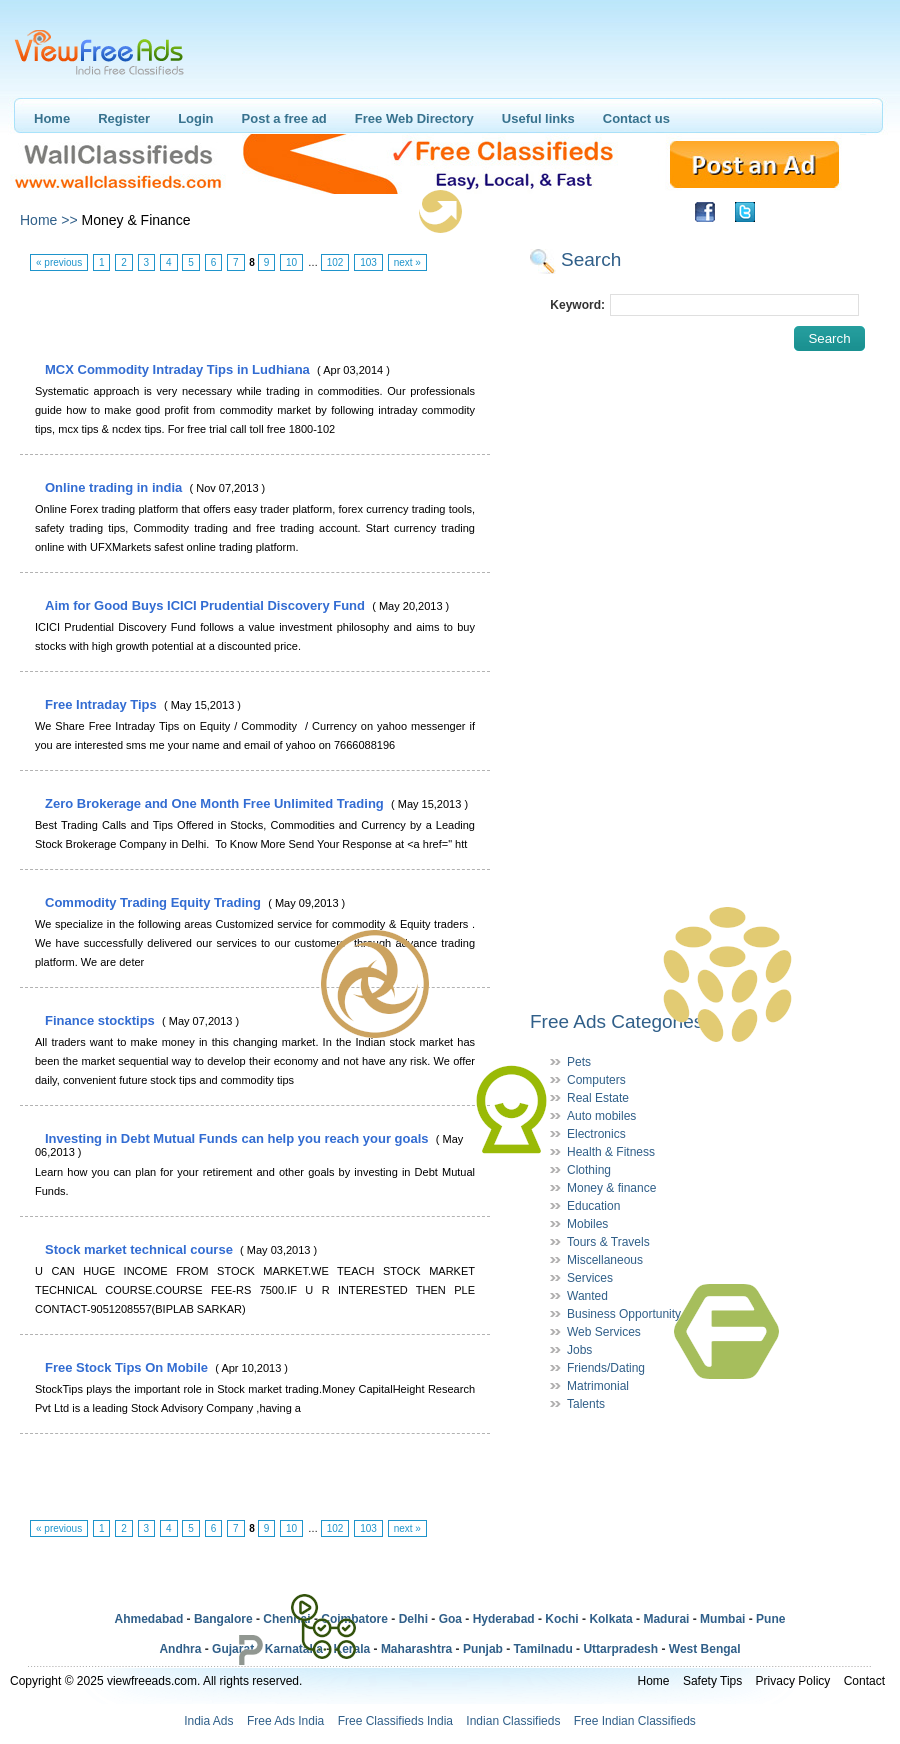 Image resolution: width=900 pixels, height=1744 pixels. I want to click on open the Katana application, so click(375, 984).